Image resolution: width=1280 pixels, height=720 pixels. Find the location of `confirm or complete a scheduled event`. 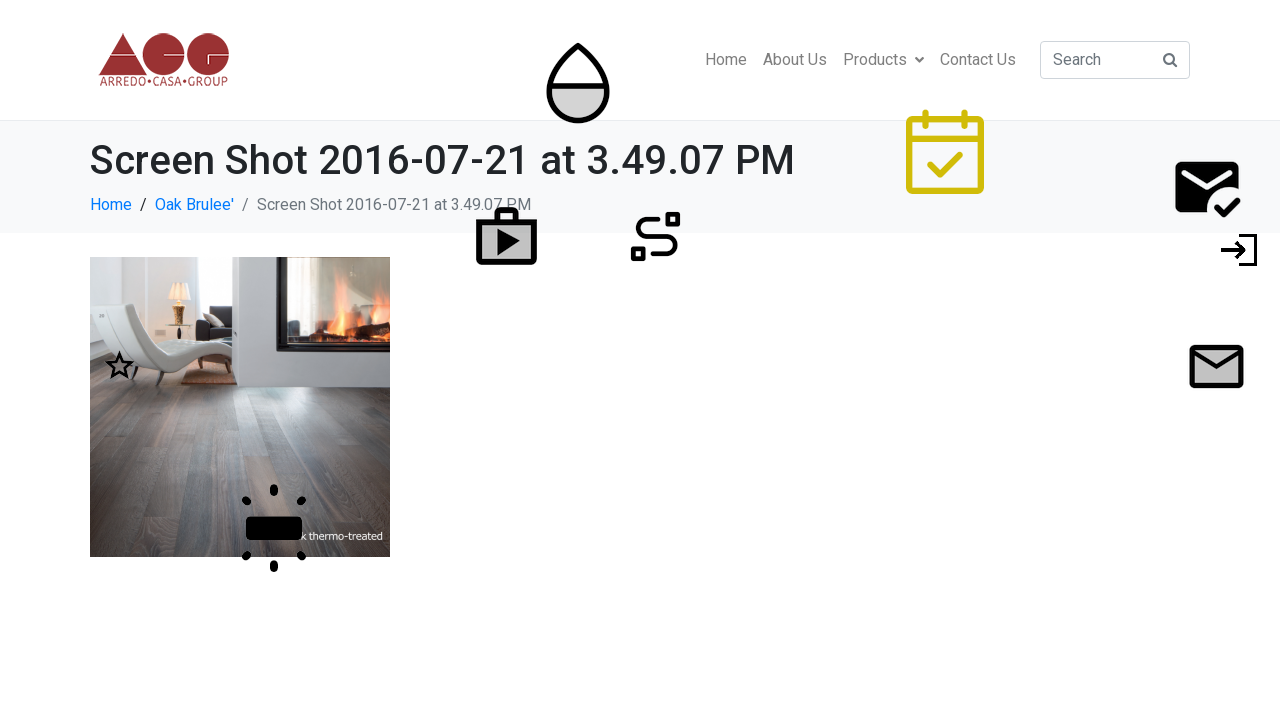

confirm or complete a scheduled event is located at coordinates (945, 155).